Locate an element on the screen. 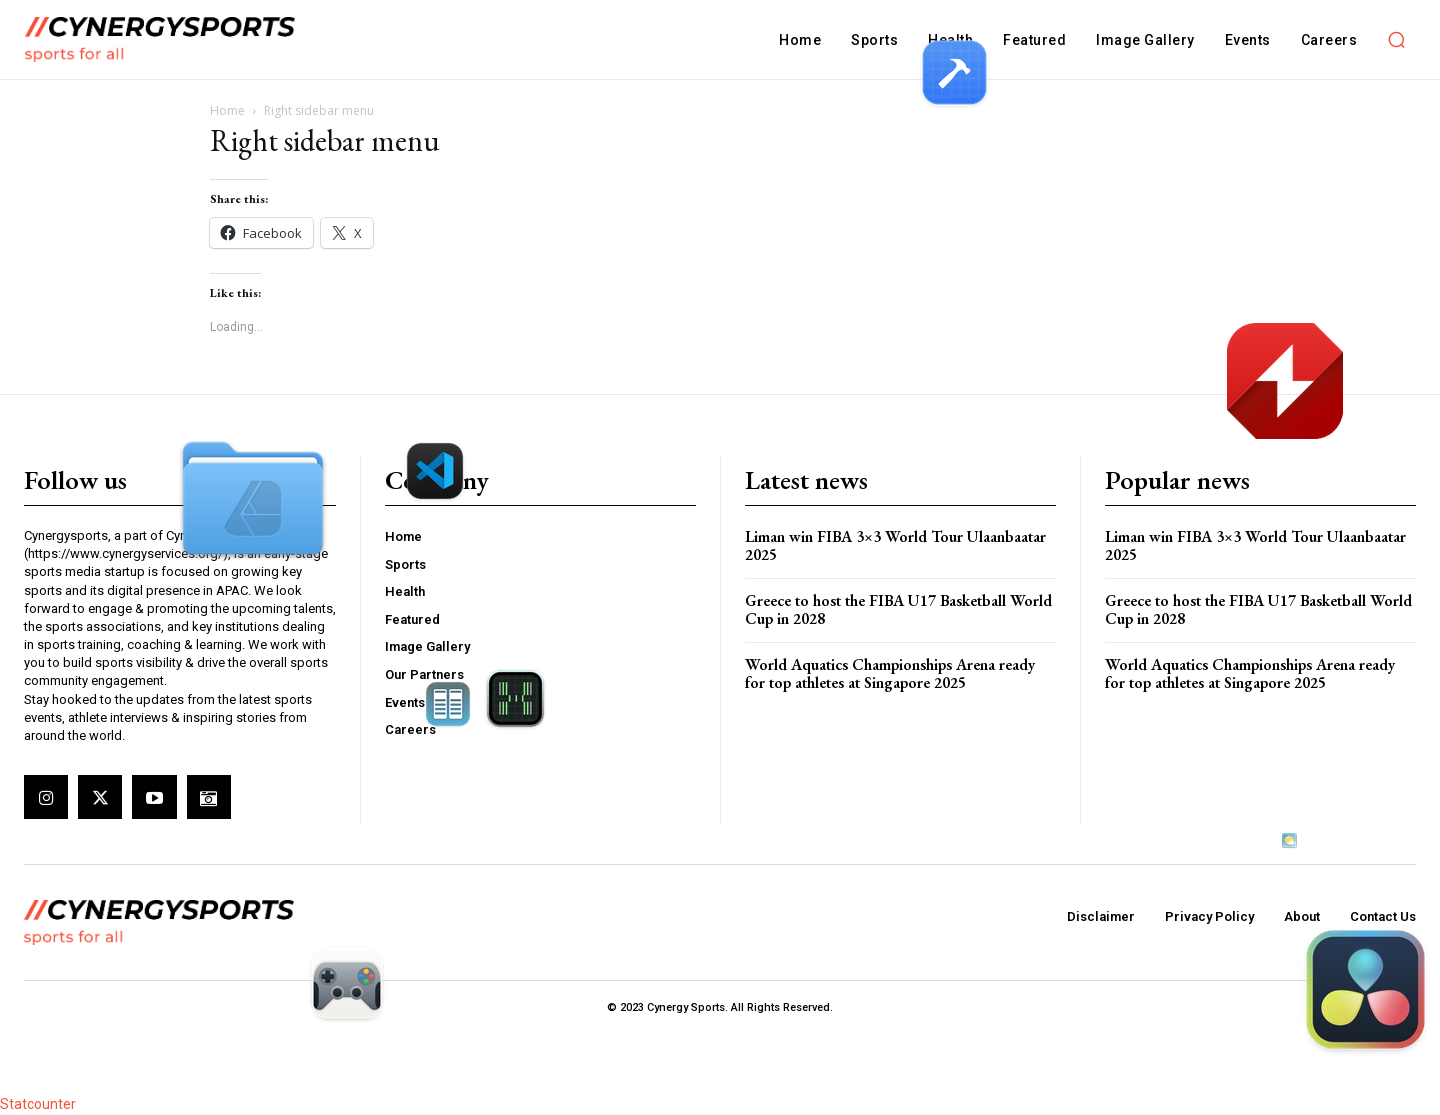  open htop system monitor is located at coordinates (515, 698).